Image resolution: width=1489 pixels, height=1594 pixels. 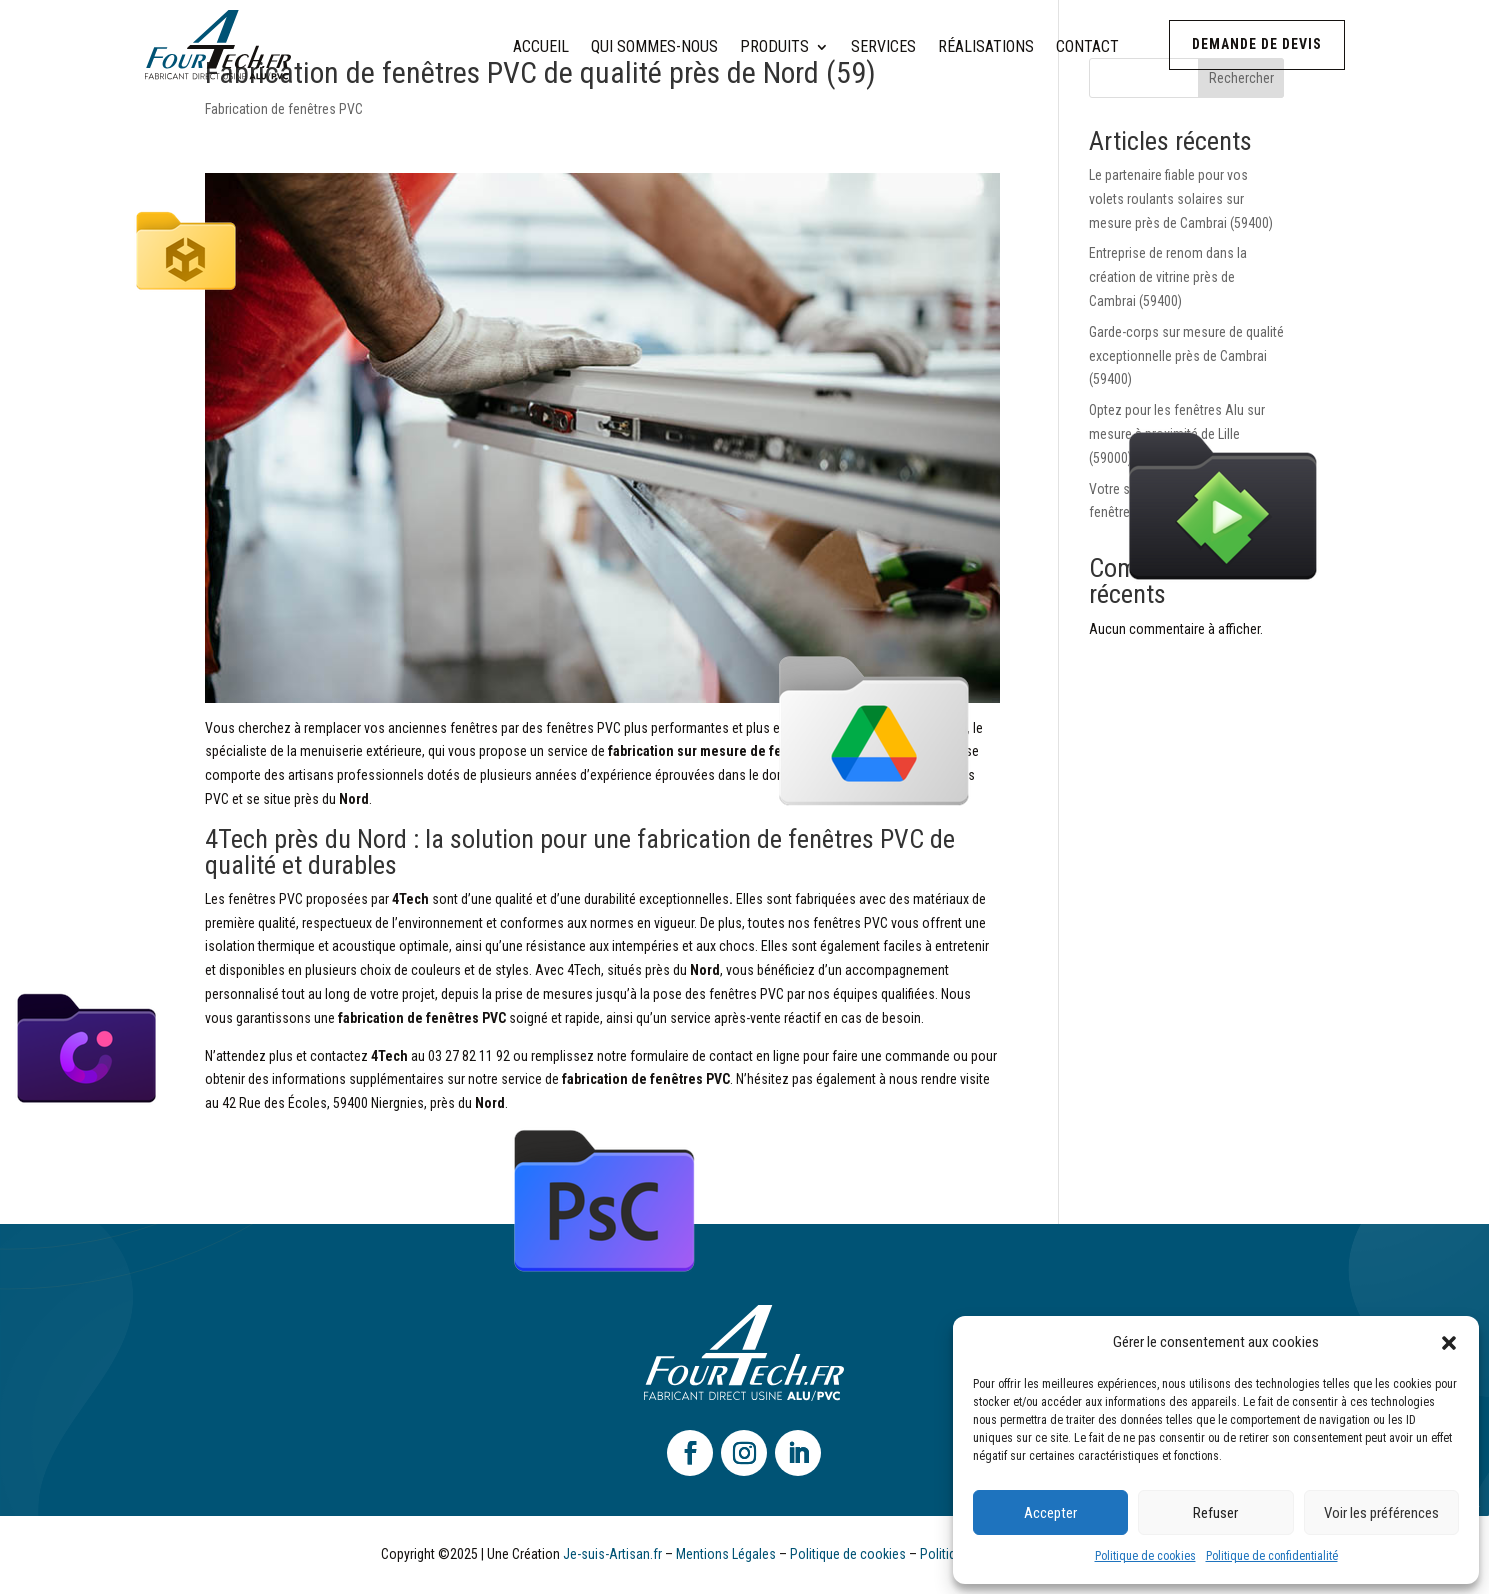 What do you see at coordinates (185, 253) in the screenshot?
I see `open unity project files folder` at bounding box center [185, 253].